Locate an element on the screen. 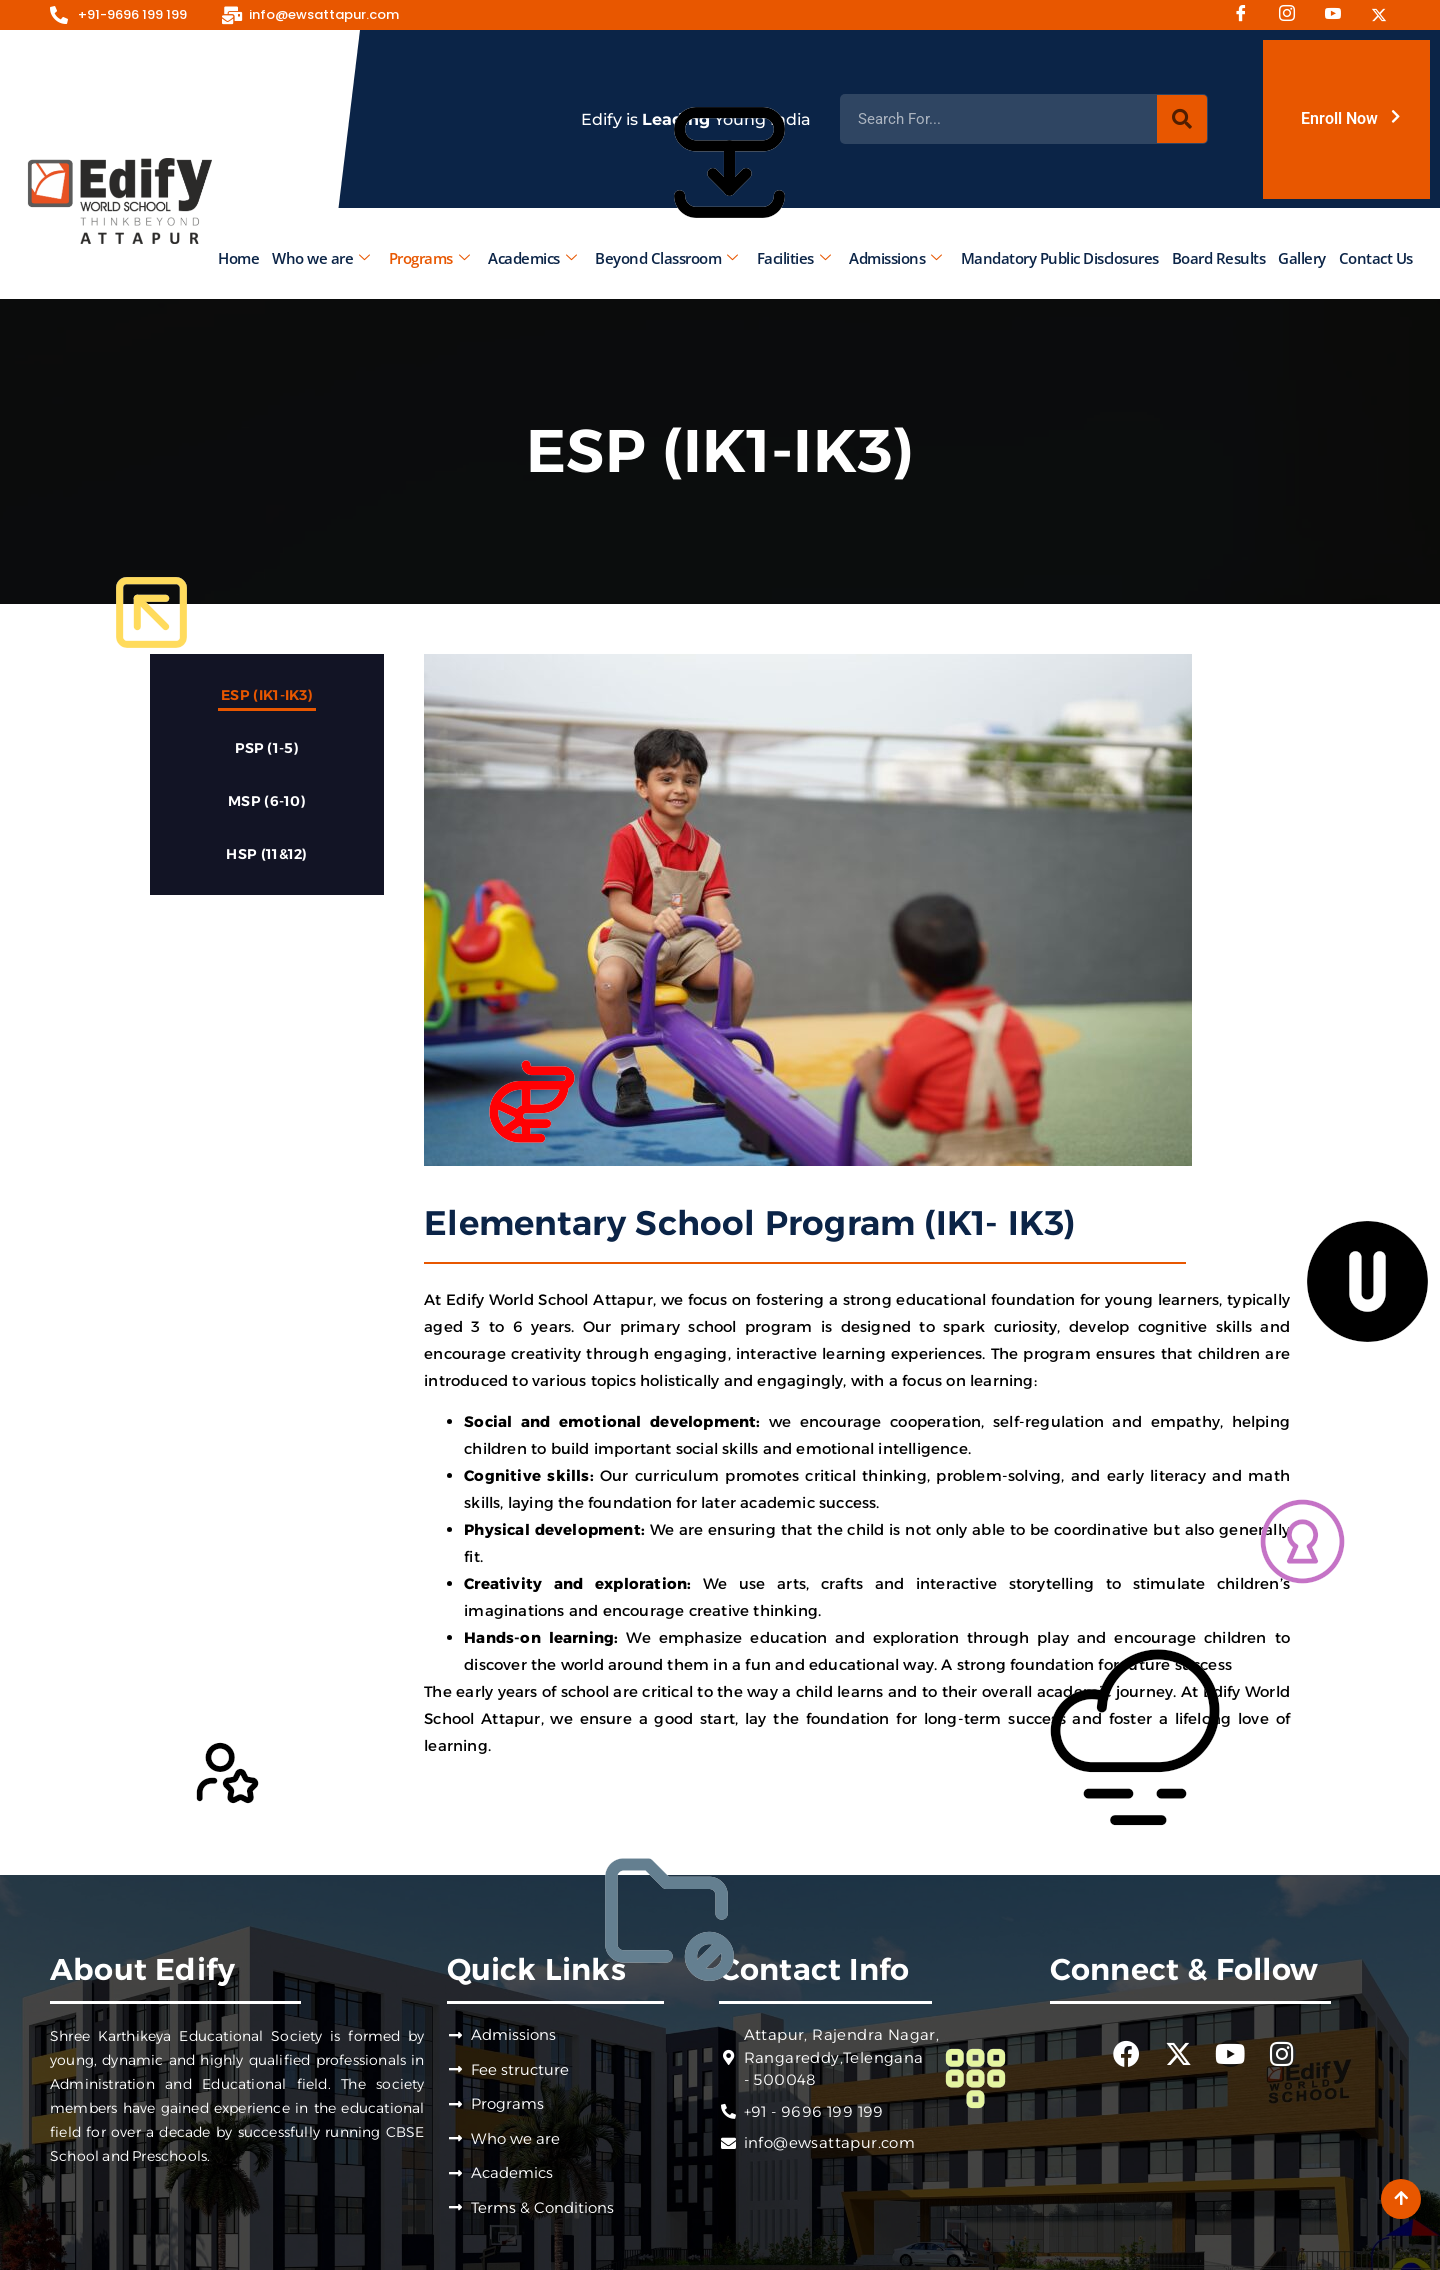 The height and width of the screenshot is (2270, 1440). open the phone dialpad is located at coordinates (975, 2078).